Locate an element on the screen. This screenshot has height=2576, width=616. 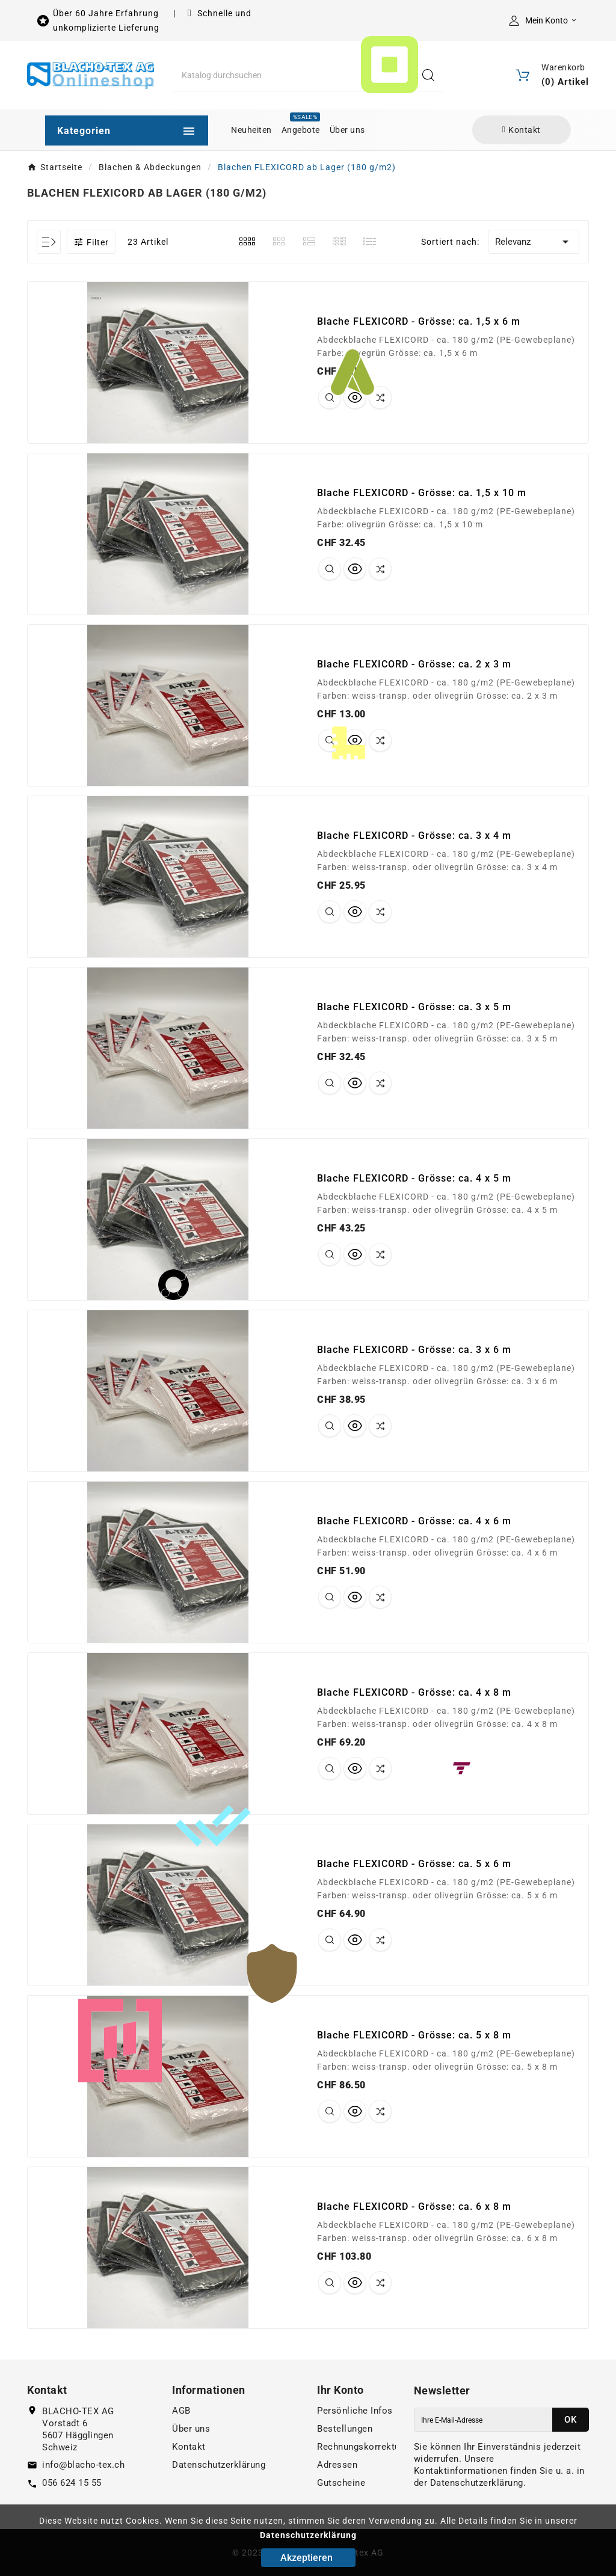
taipy brand logo is located at coordinates (461, 1768).